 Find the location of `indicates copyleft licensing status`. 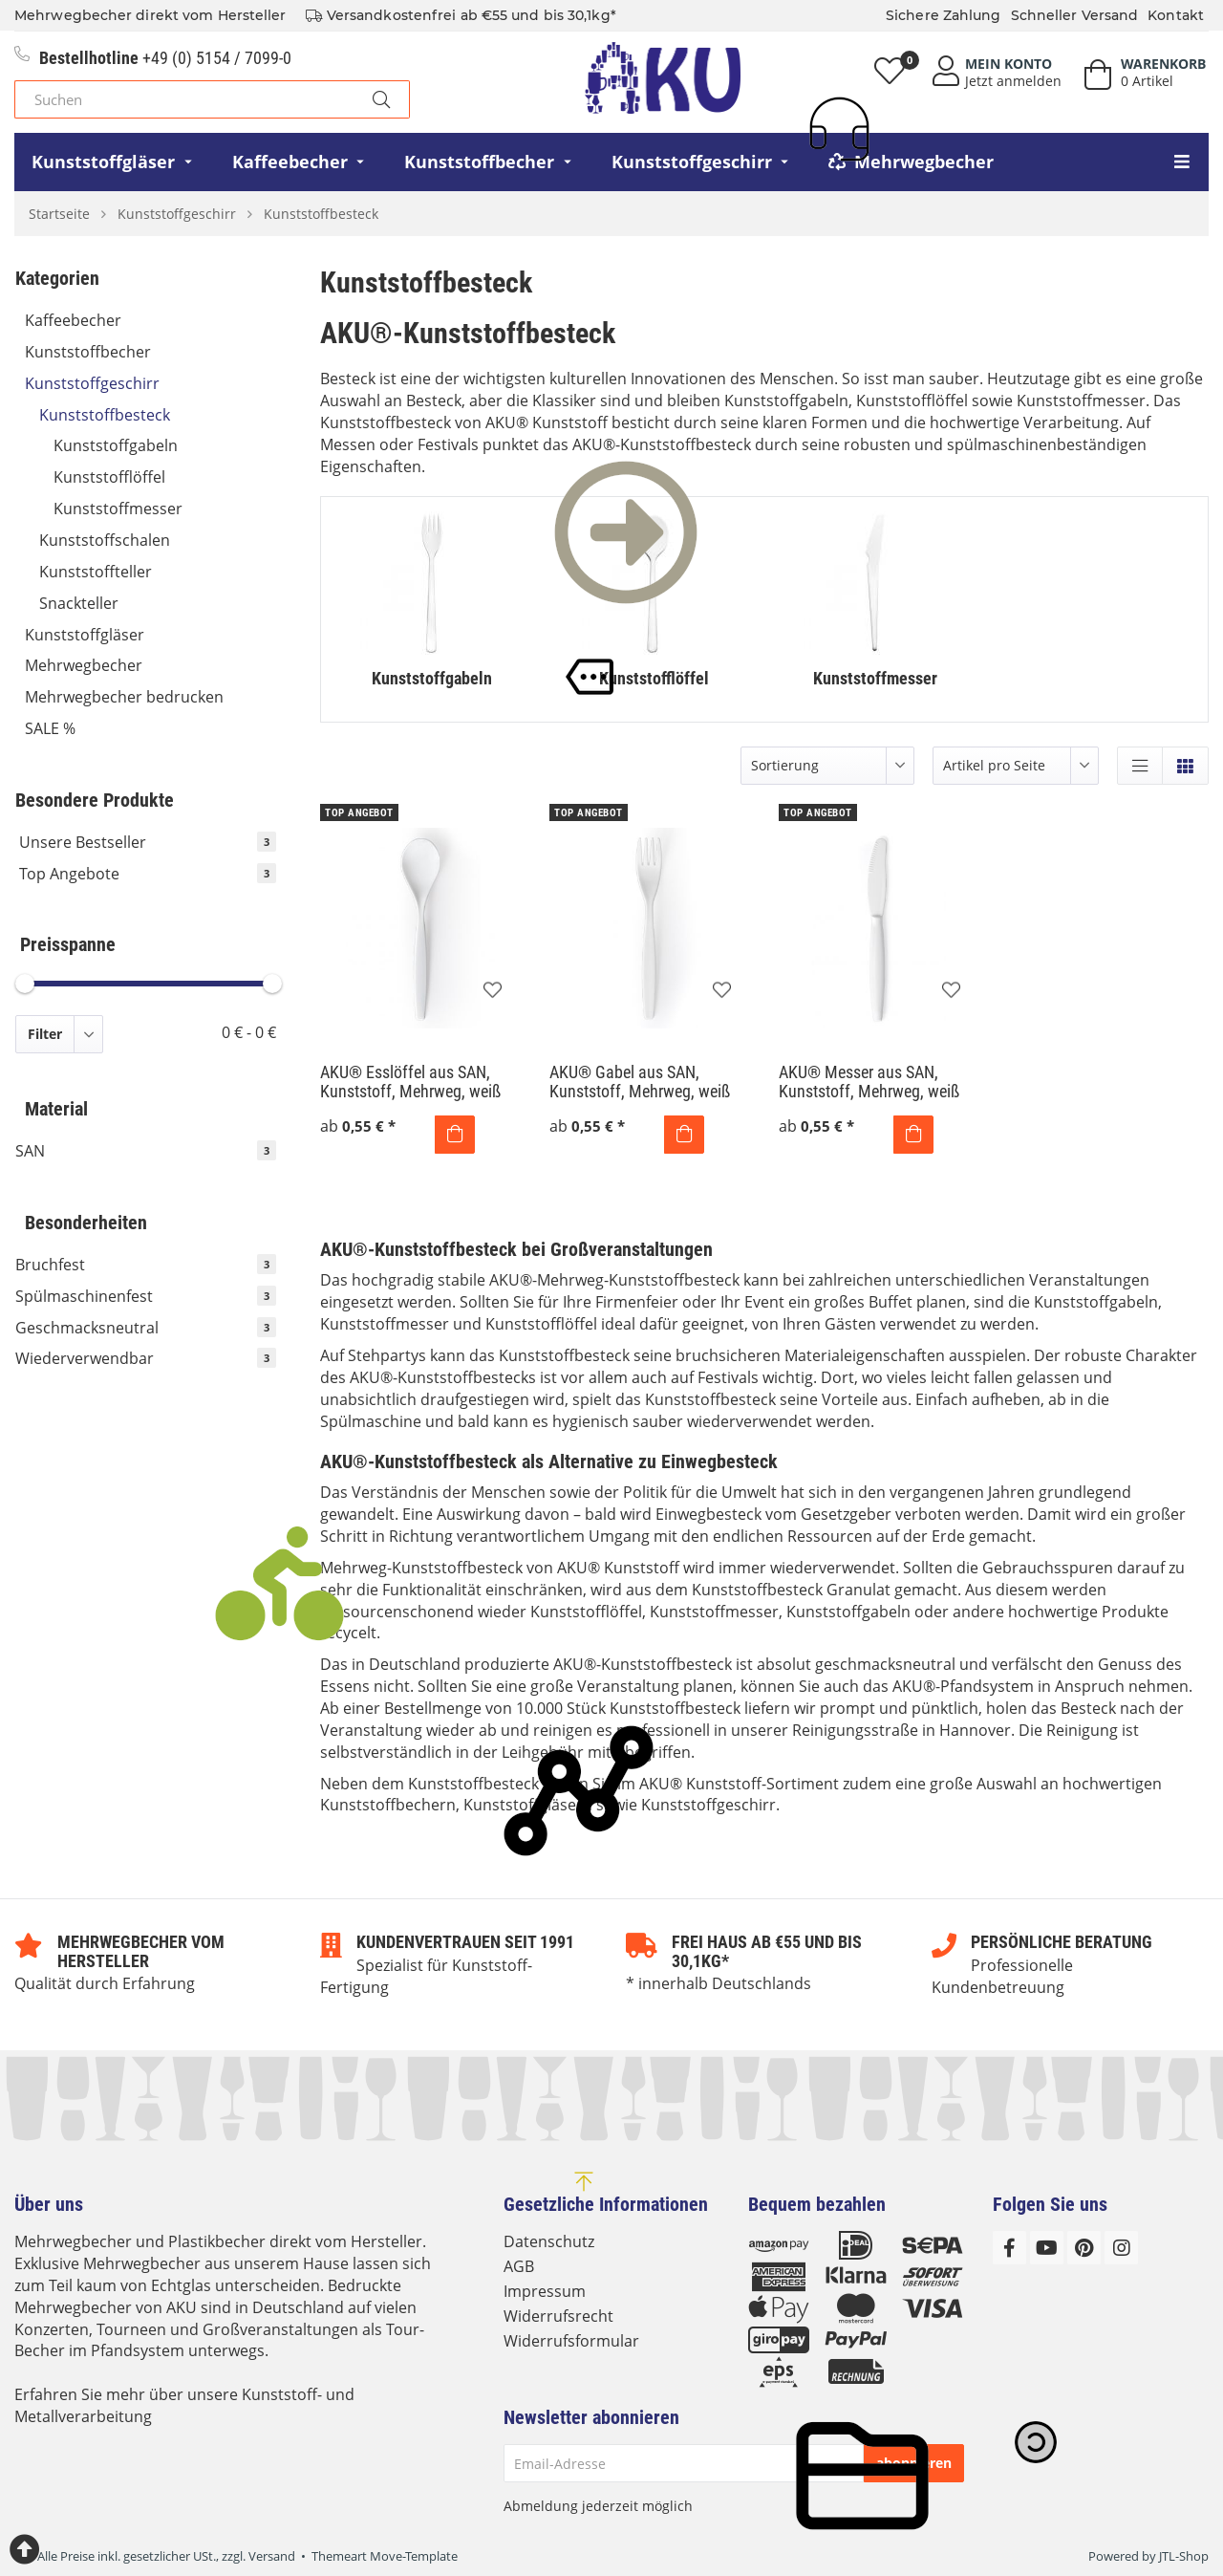

indicates copyleft licensing status is located at coordinates (1036, 2442).